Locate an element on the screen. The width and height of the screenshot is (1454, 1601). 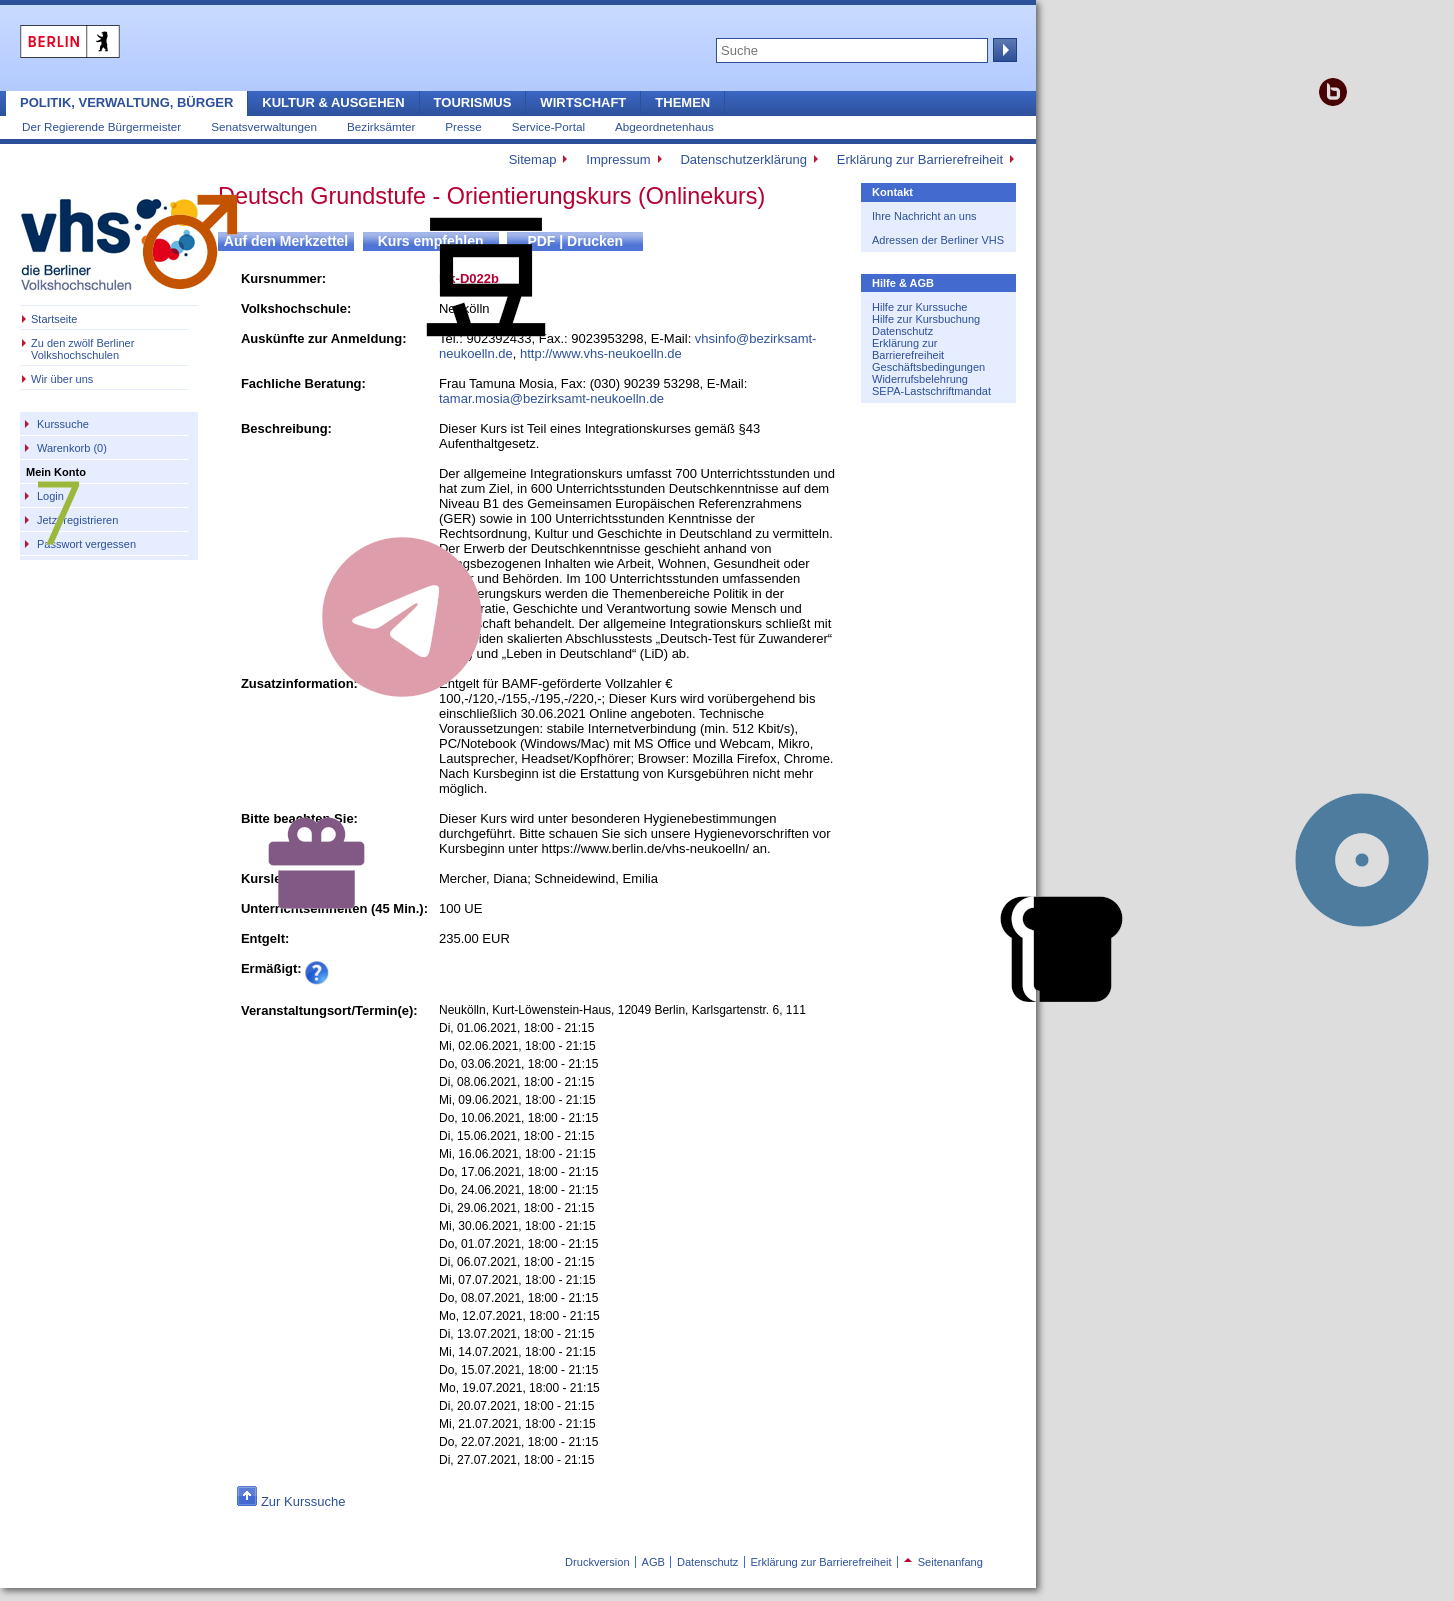
open telegram messaging app is located at coordinates (402, 617).